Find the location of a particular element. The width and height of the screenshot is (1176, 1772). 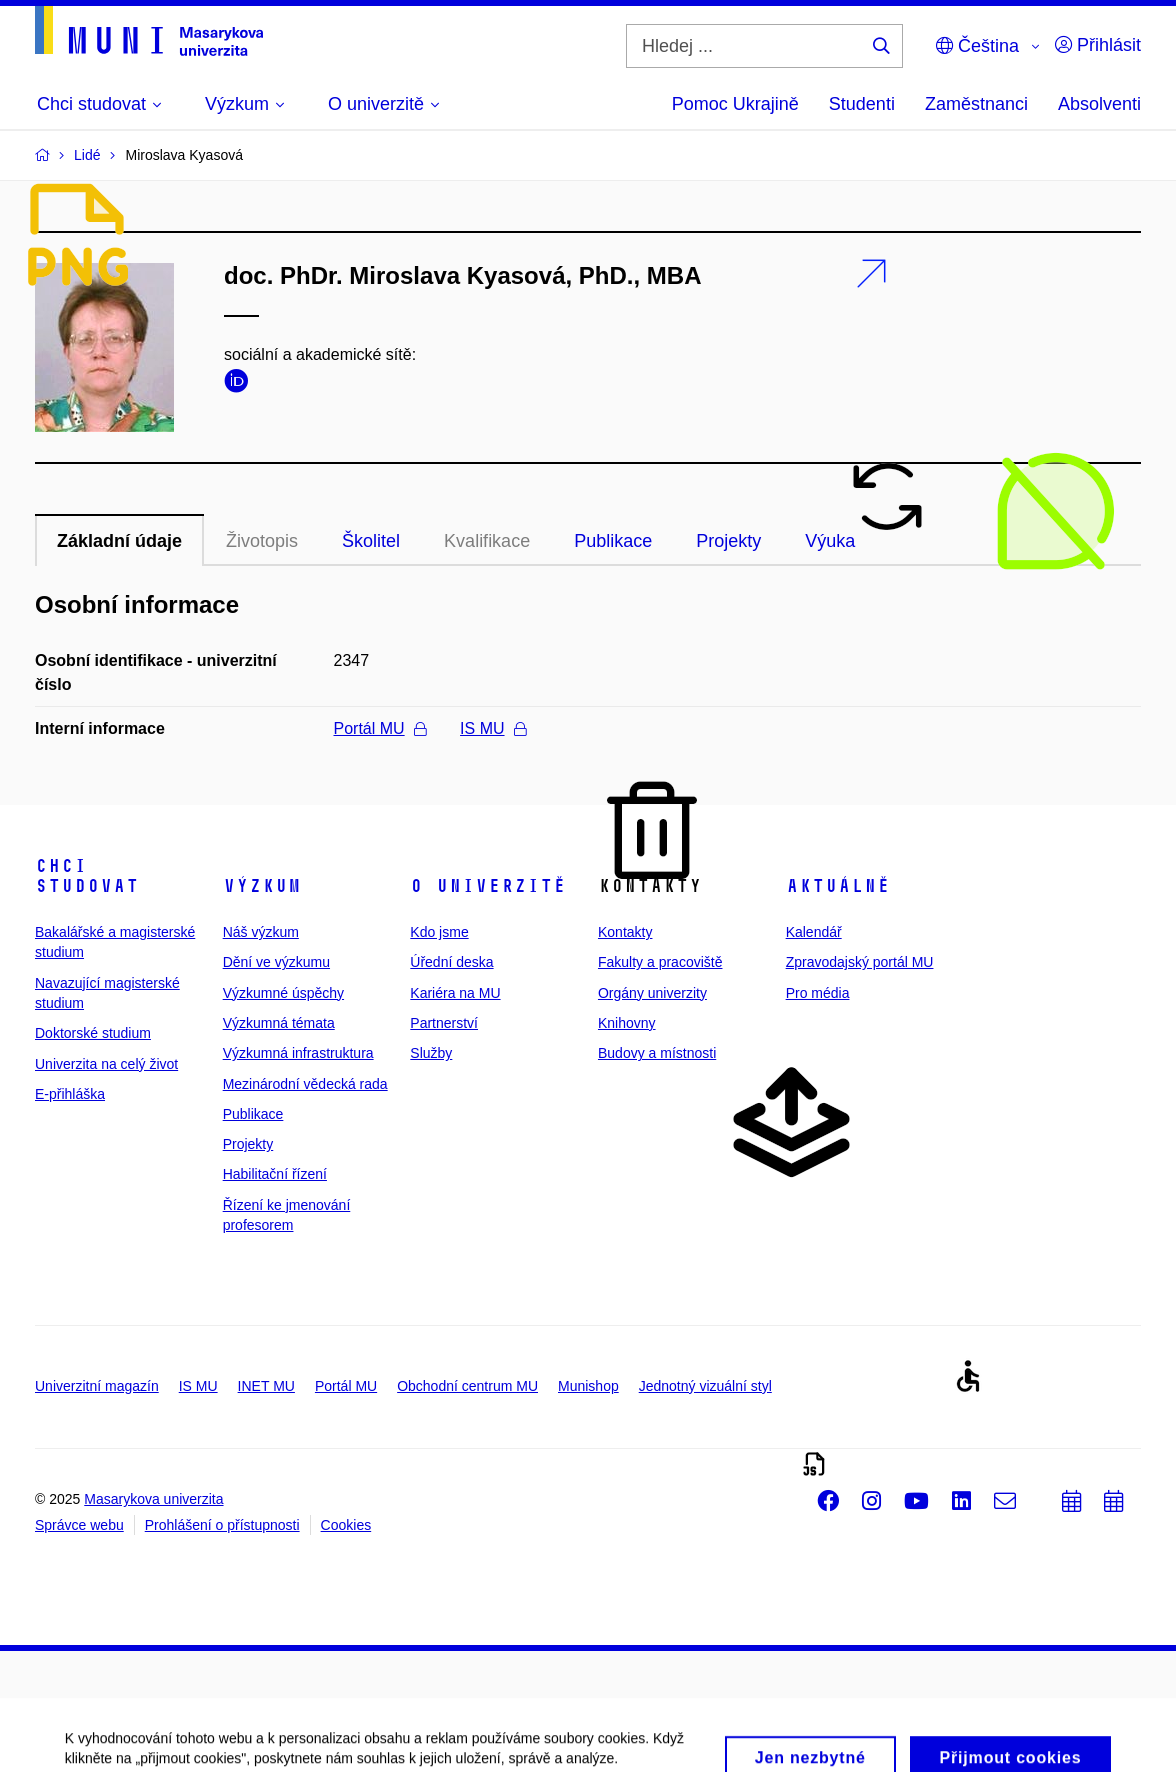

pop item from stack is located at coordinates (791, 1125).